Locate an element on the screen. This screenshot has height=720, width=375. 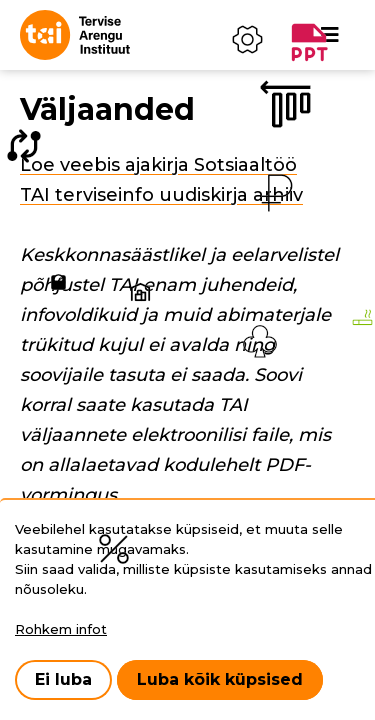
swap or exchange items is located at coordinates (24, 146).